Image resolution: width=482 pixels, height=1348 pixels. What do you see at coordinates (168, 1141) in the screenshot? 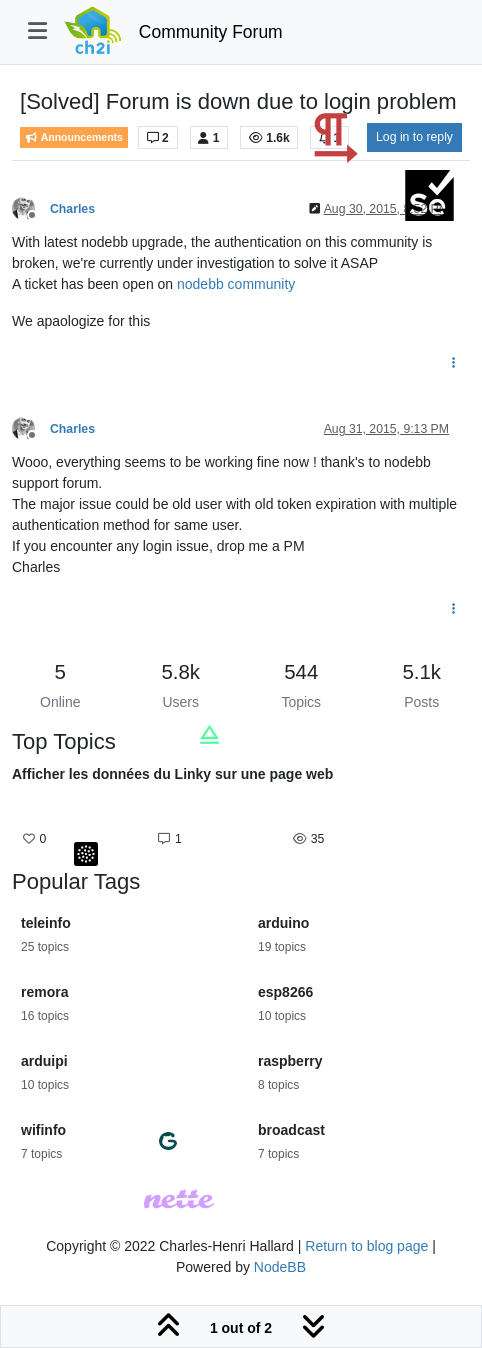
I see `open GitCode application` at bounding box center [168, 1141].